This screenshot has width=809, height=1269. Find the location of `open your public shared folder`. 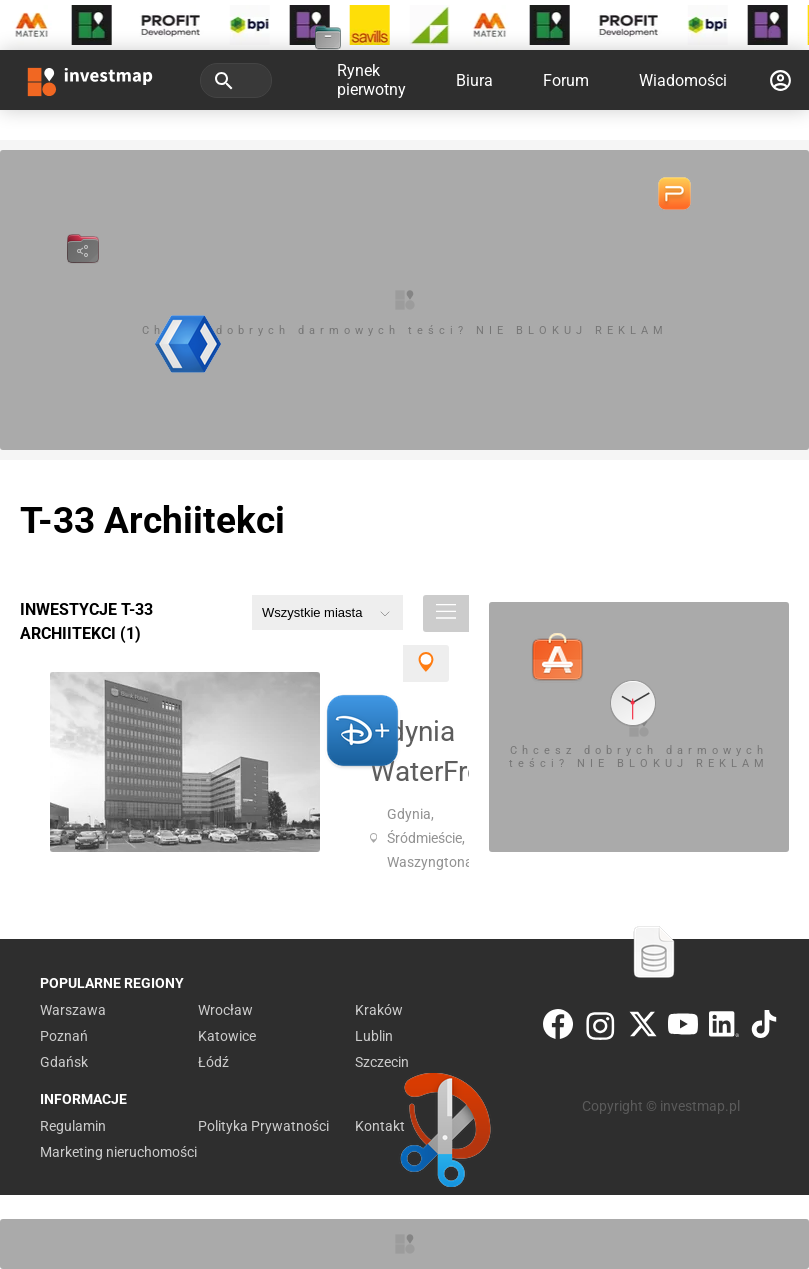

open your public shared folder is located at coordinates (83, 248).